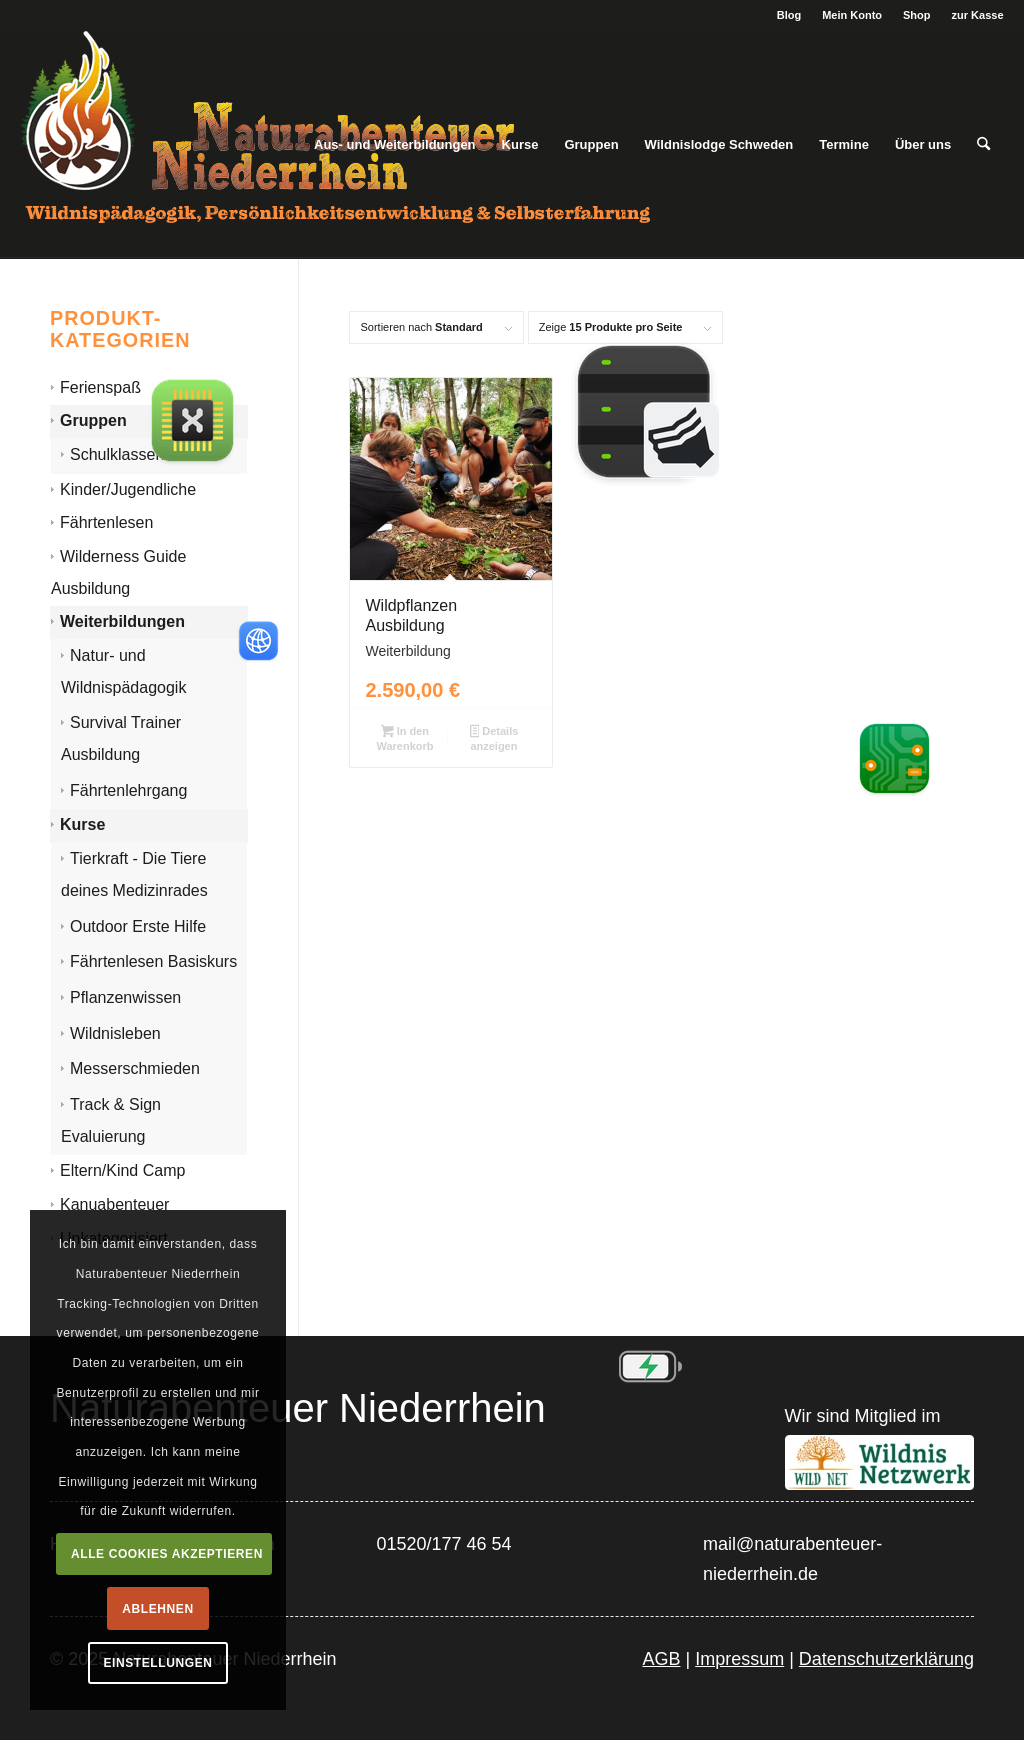 Image resolution: width=1024 pixels, height=1740 pixels. I want to click on manage web apps and browser-based applications, so click(258, 641).